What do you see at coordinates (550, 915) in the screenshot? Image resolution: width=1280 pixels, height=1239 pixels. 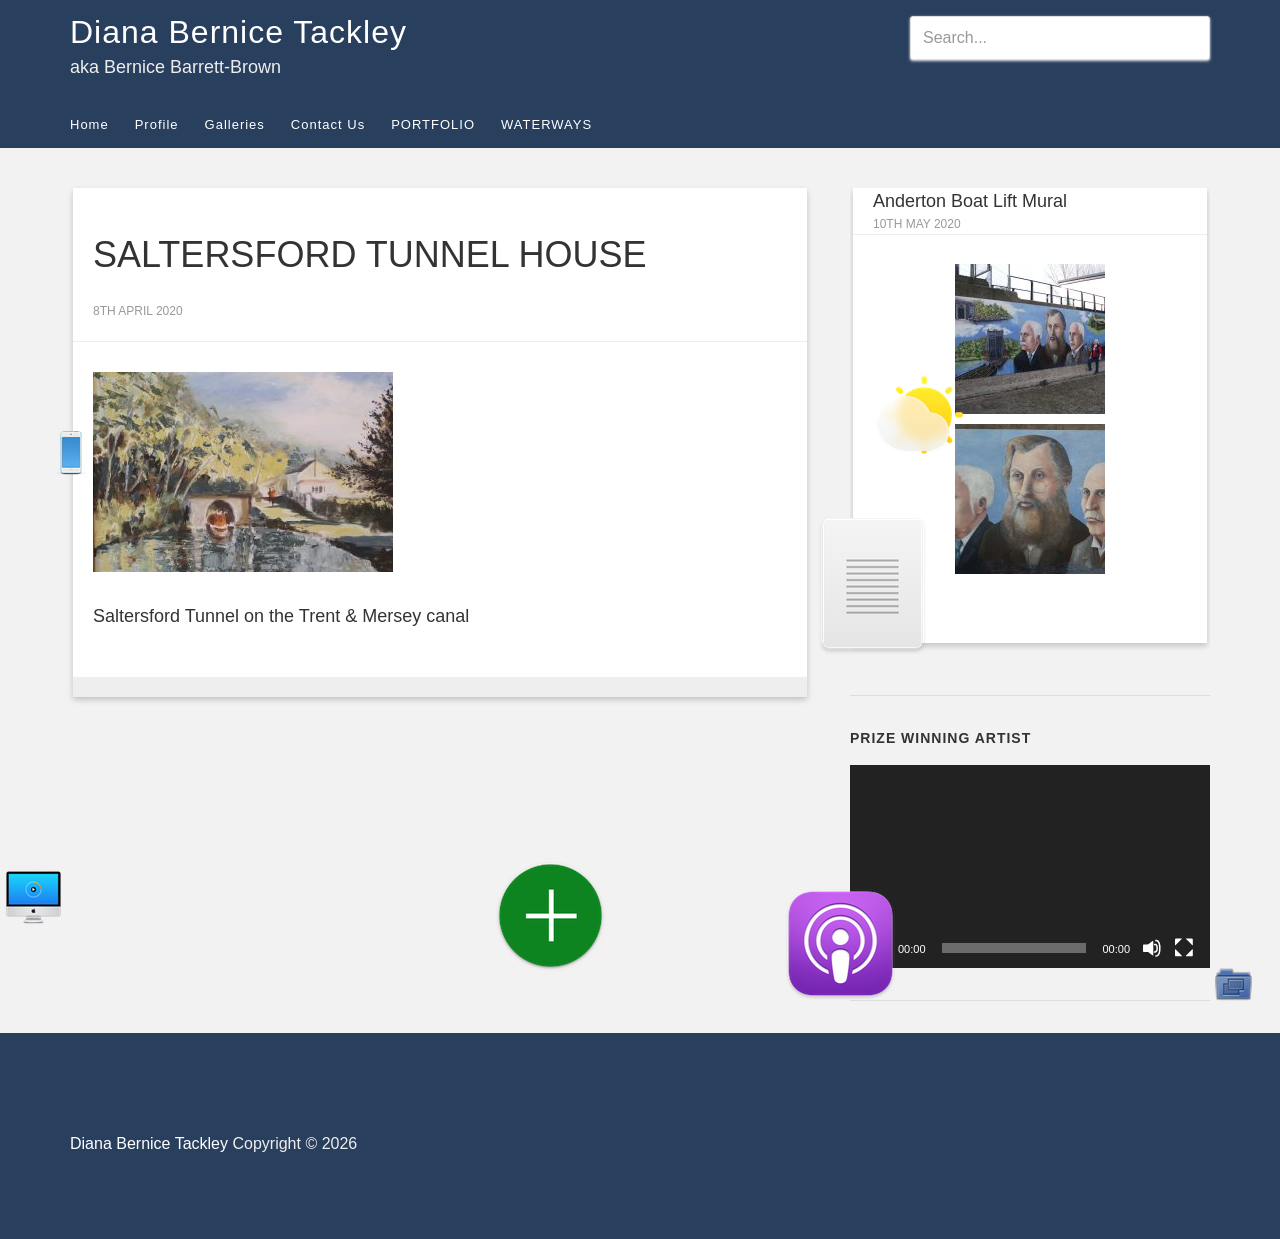 I see `add a new item to a list` at bounding box center [550, 915].